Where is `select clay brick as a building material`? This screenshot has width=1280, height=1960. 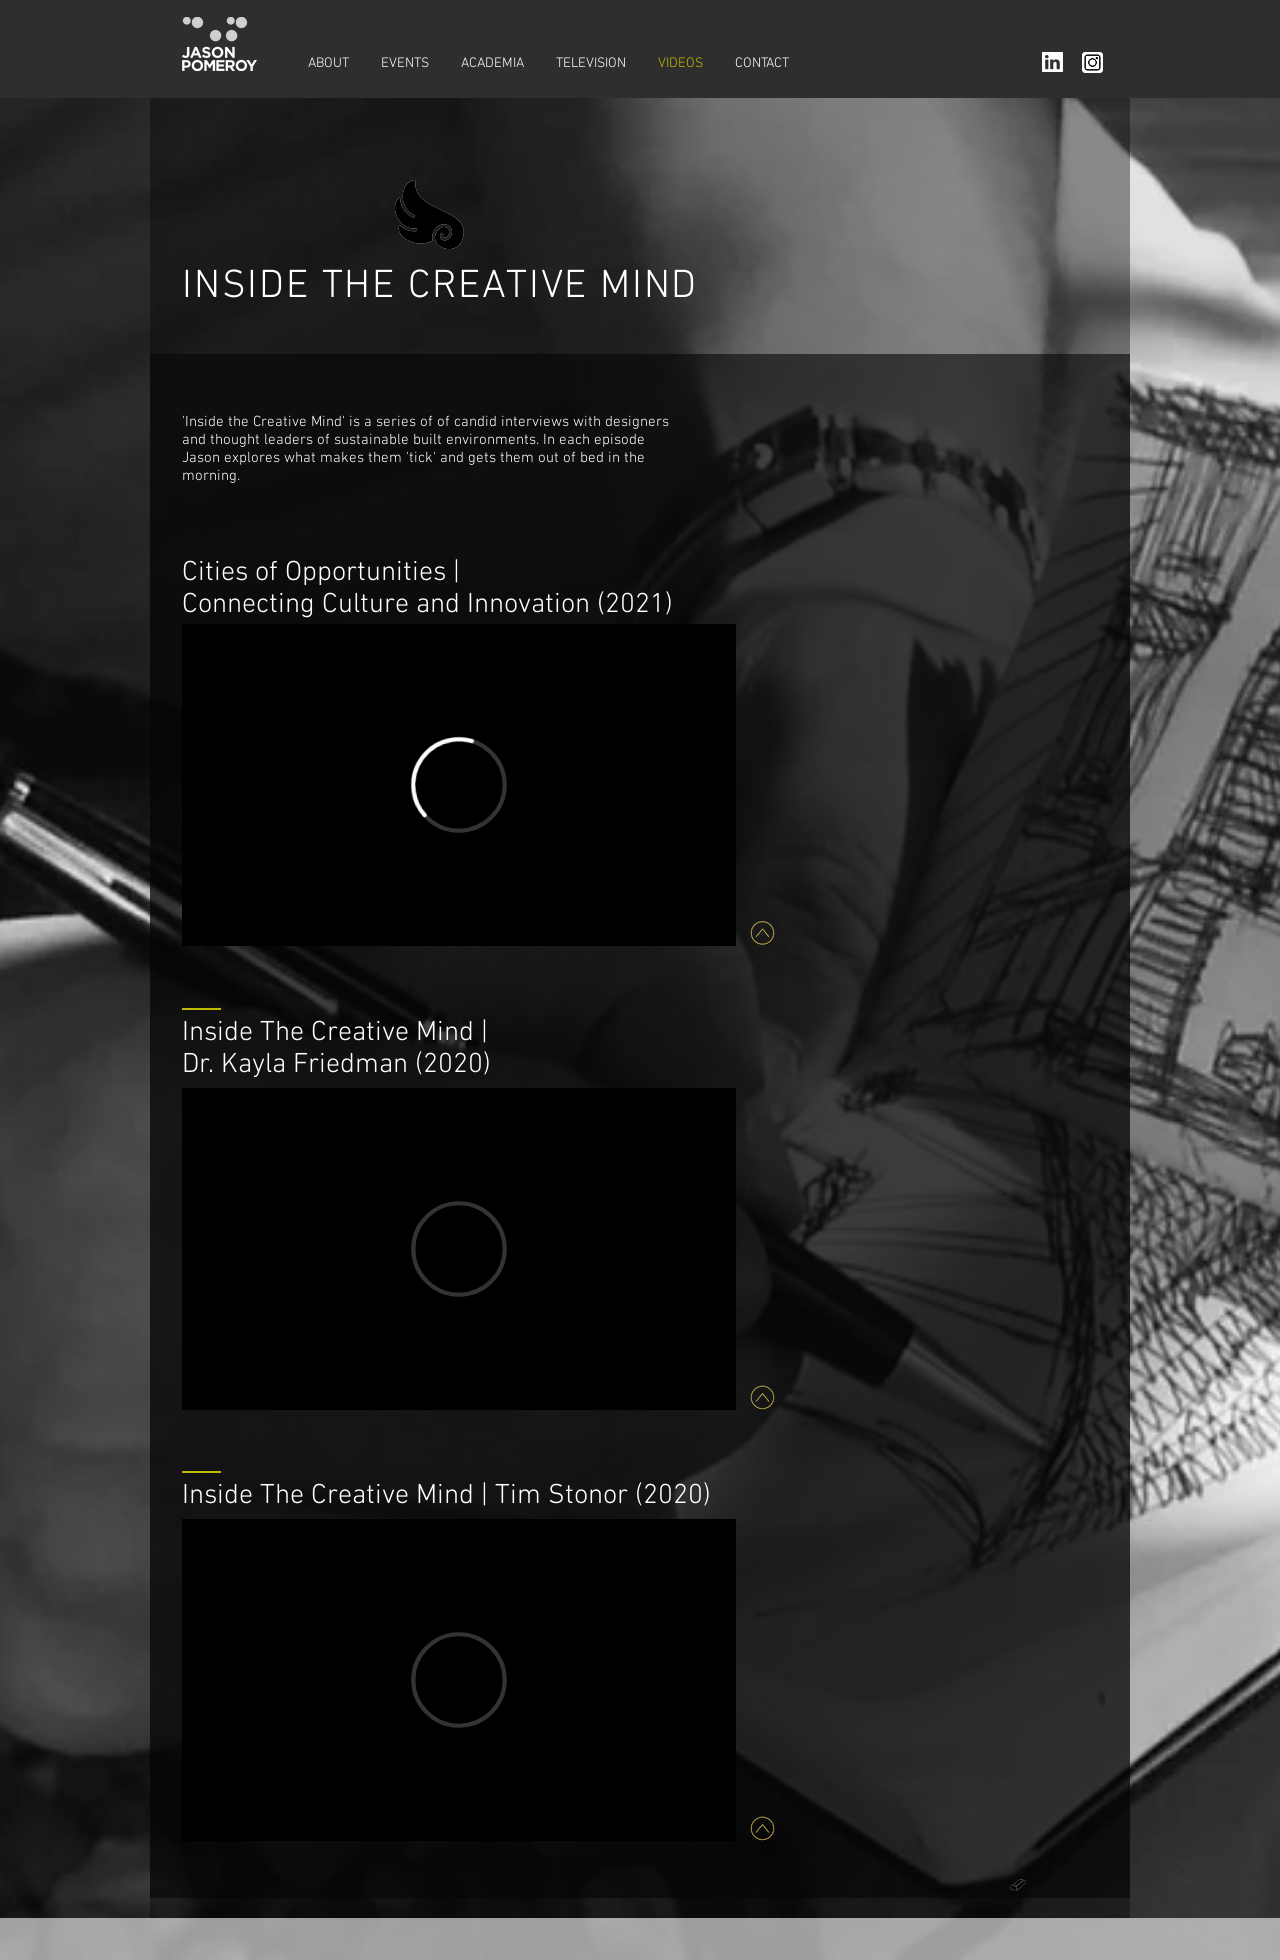
select clay brick as a building material is located at coordinates (1018, 1885).